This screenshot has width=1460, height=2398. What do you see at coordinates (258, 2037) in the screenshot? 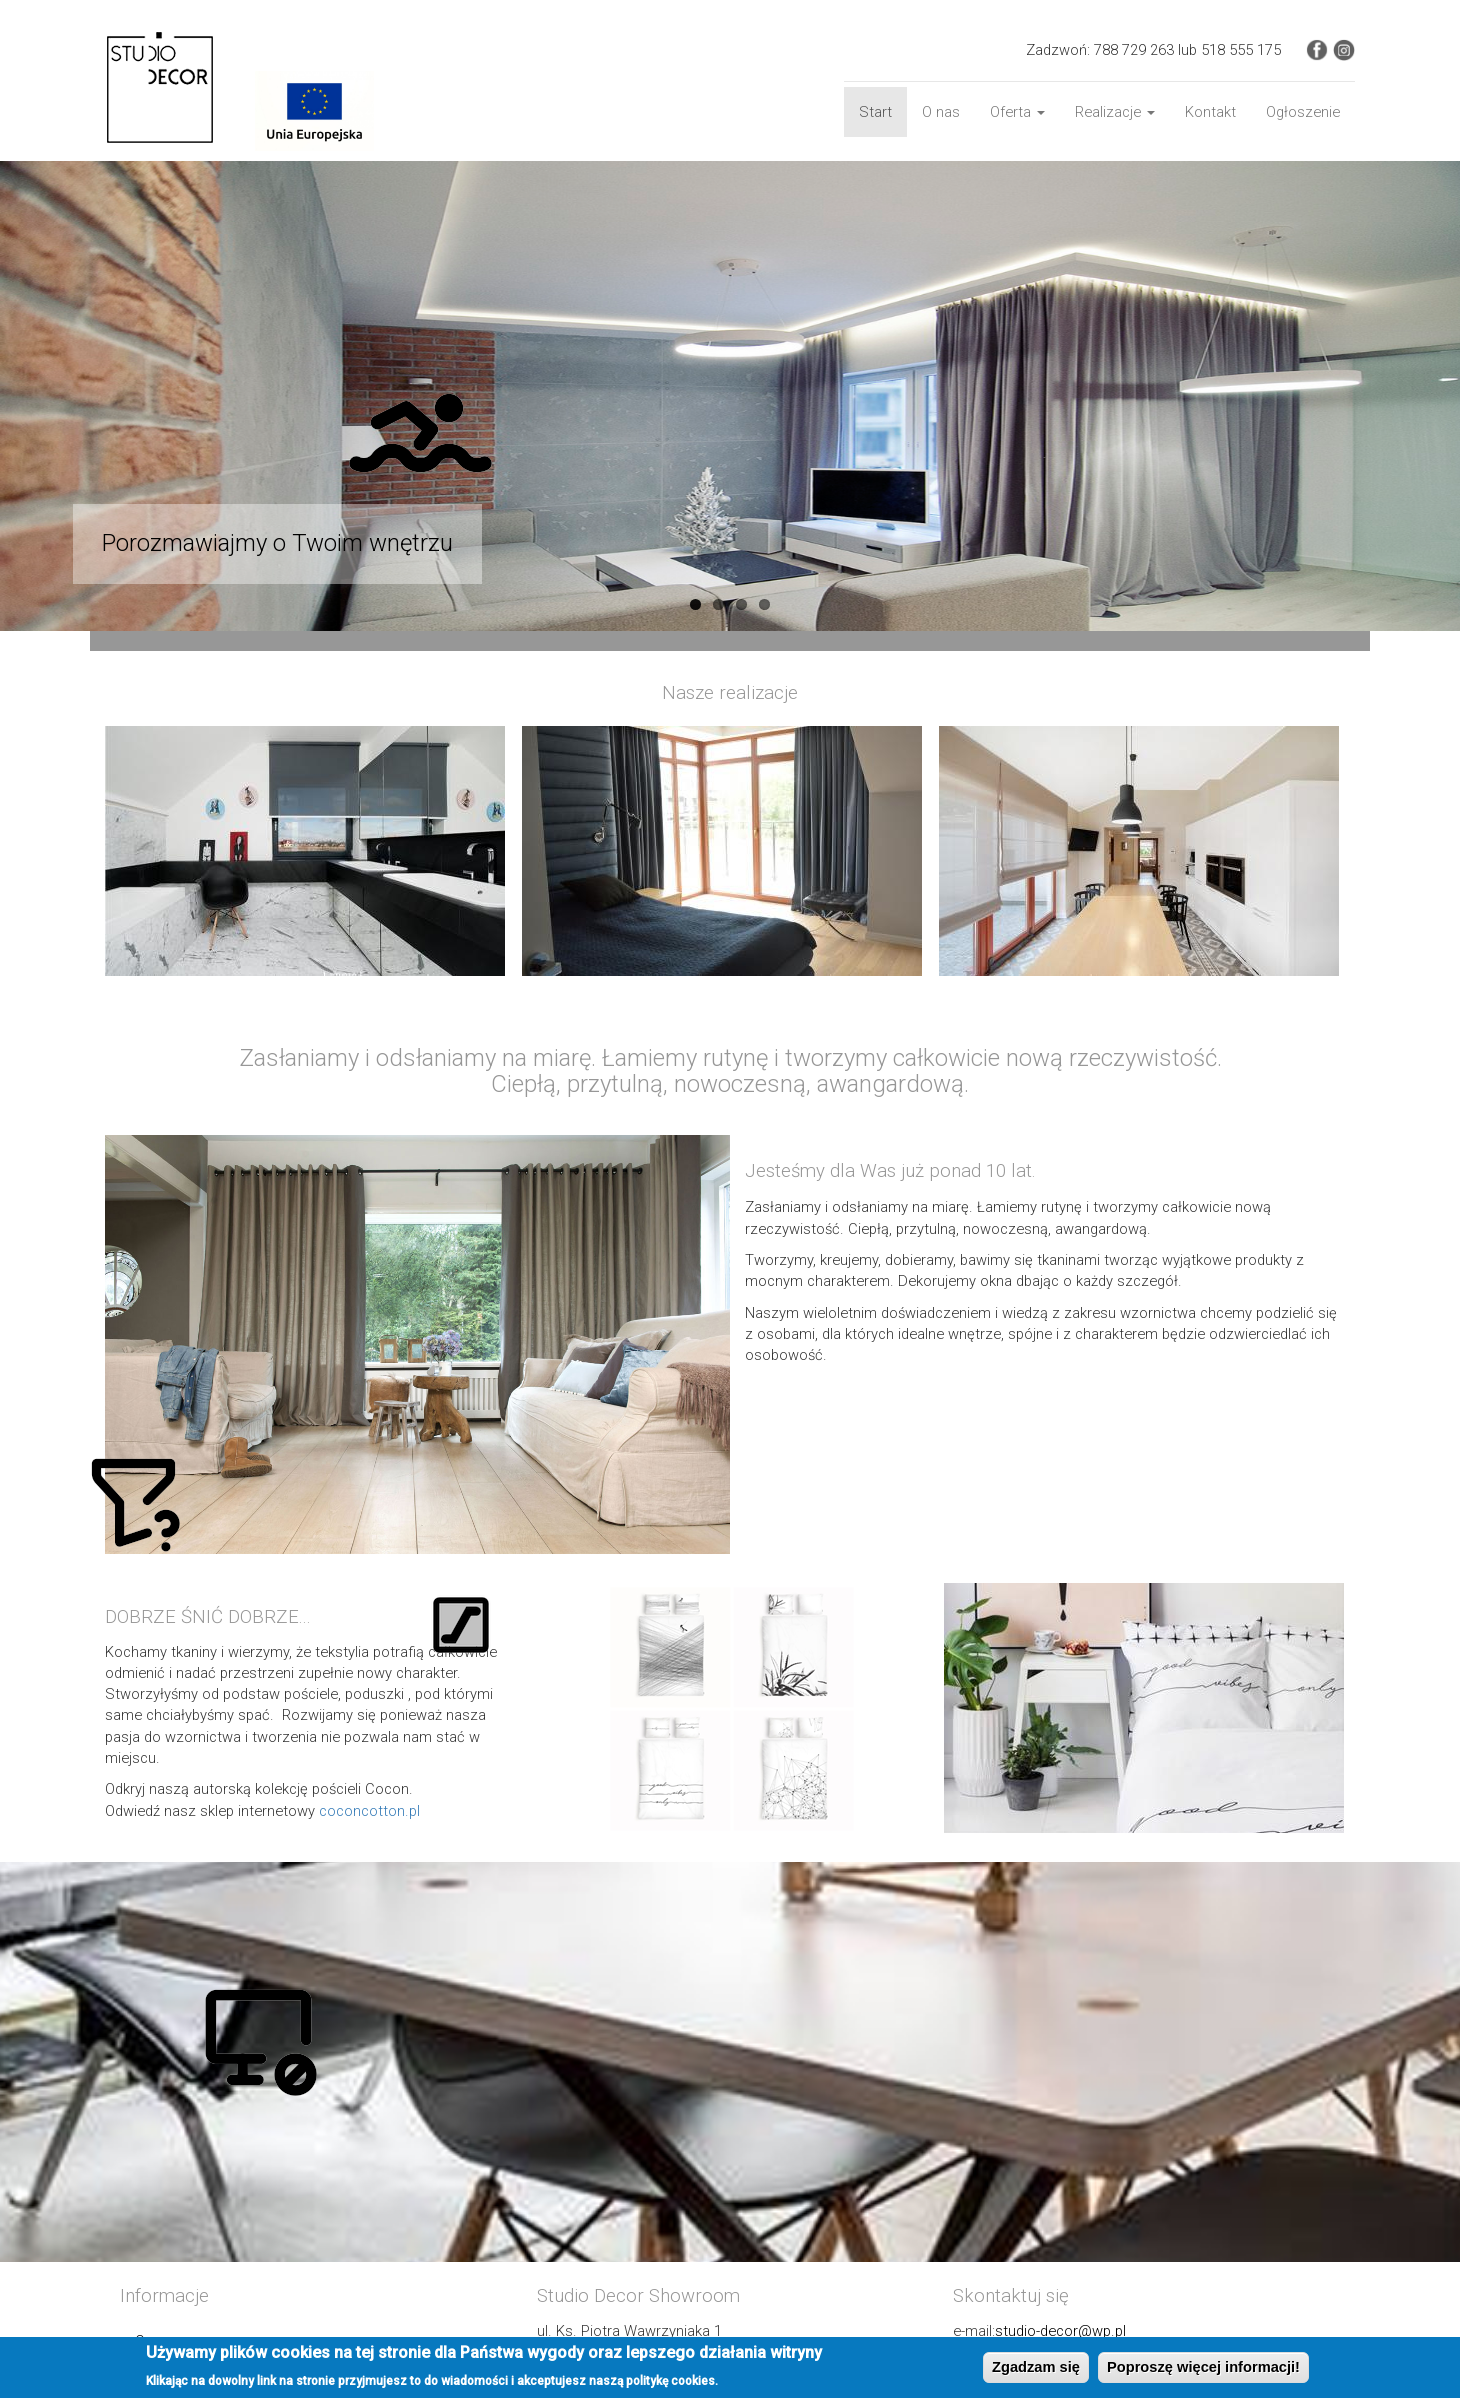
I see `cancel or disconnect desktop device` at bounding box center [258, 2037].